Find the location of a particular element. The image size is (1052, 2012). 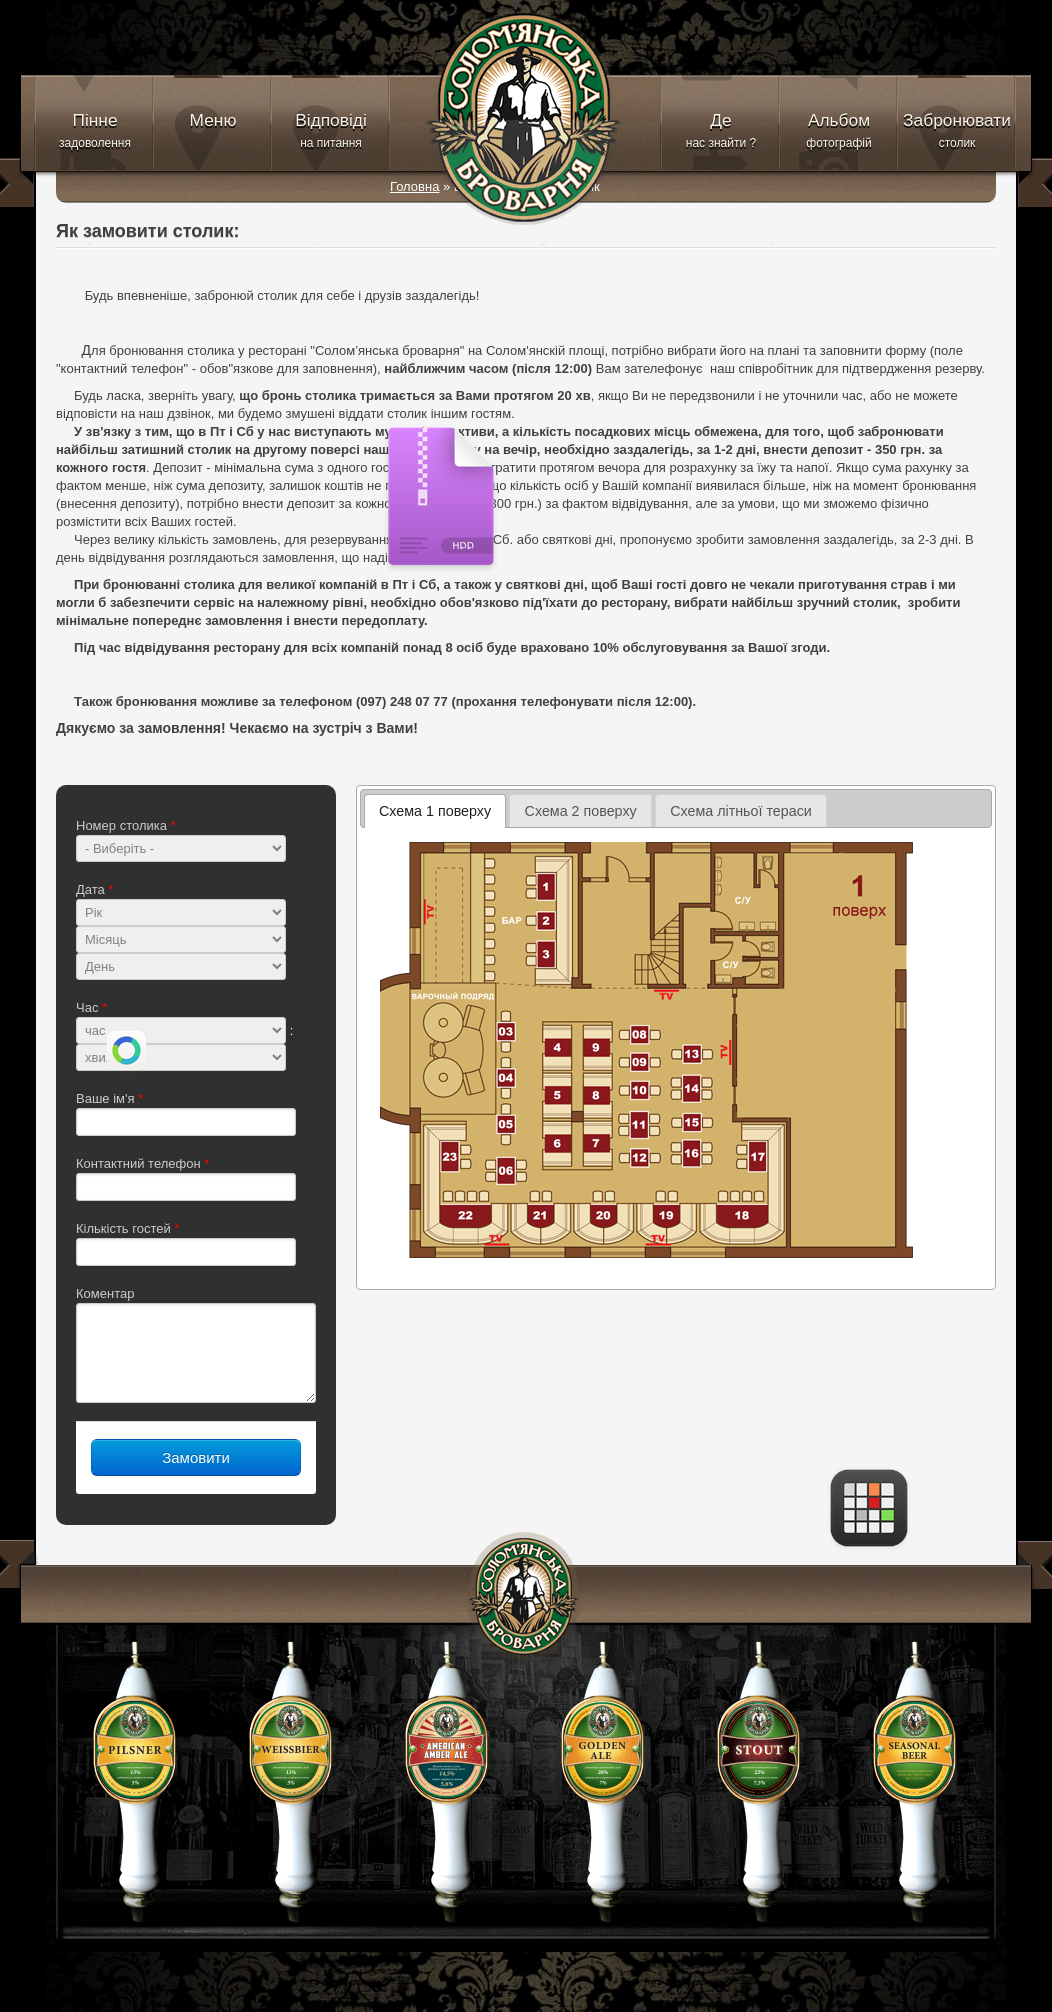

open synergy app for keyboard and mouse sharing is located at coordinates (126, 1050).